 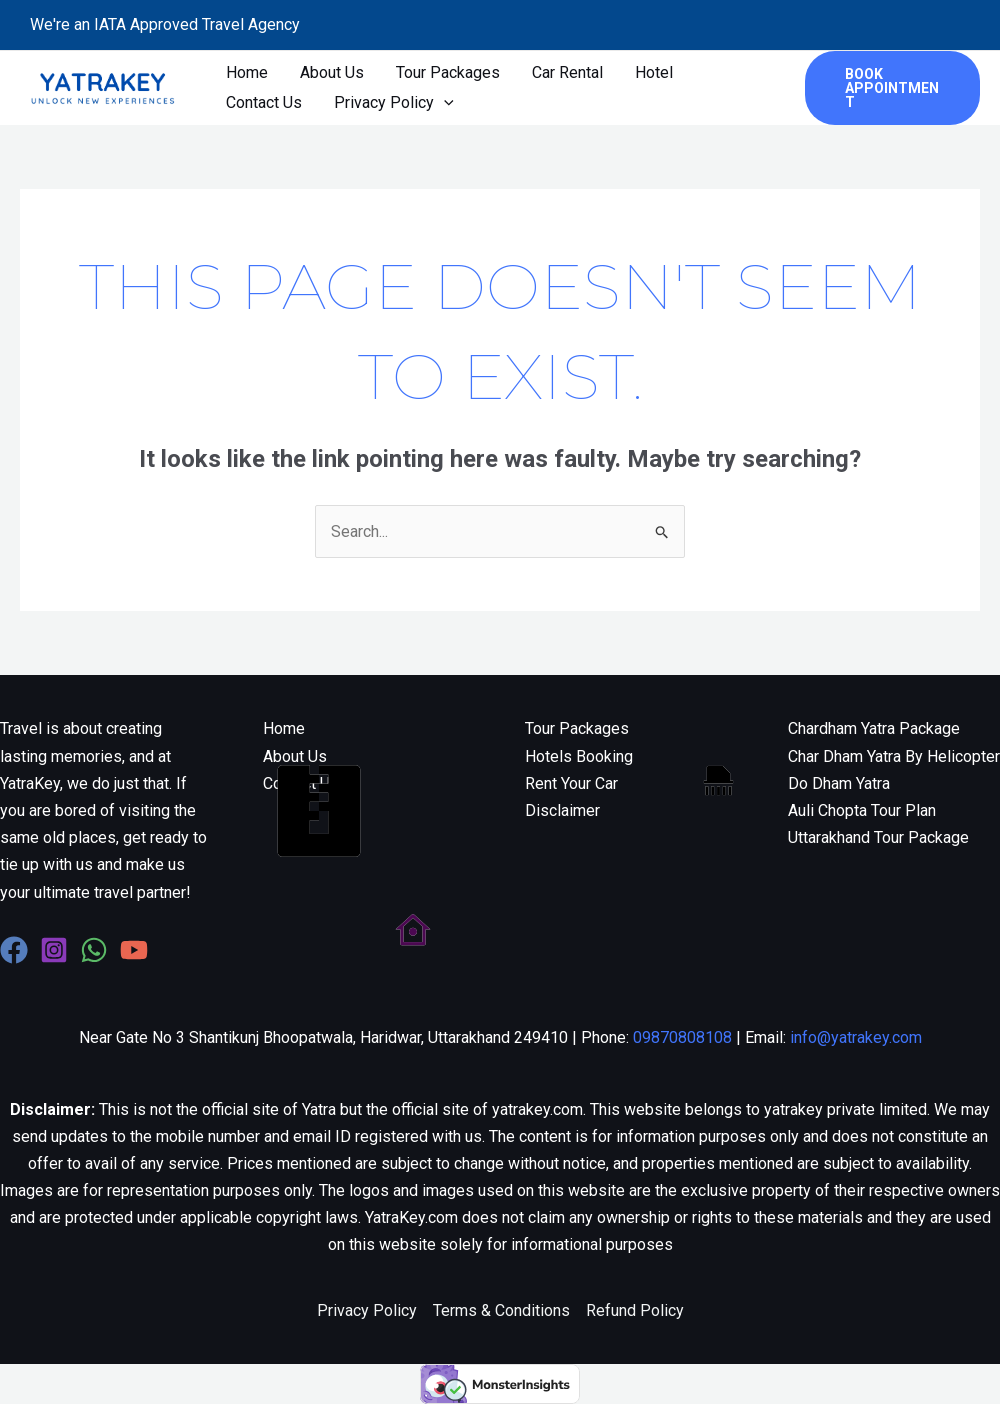 I want to click on navigate to home screen, so click(x=413, y=931).